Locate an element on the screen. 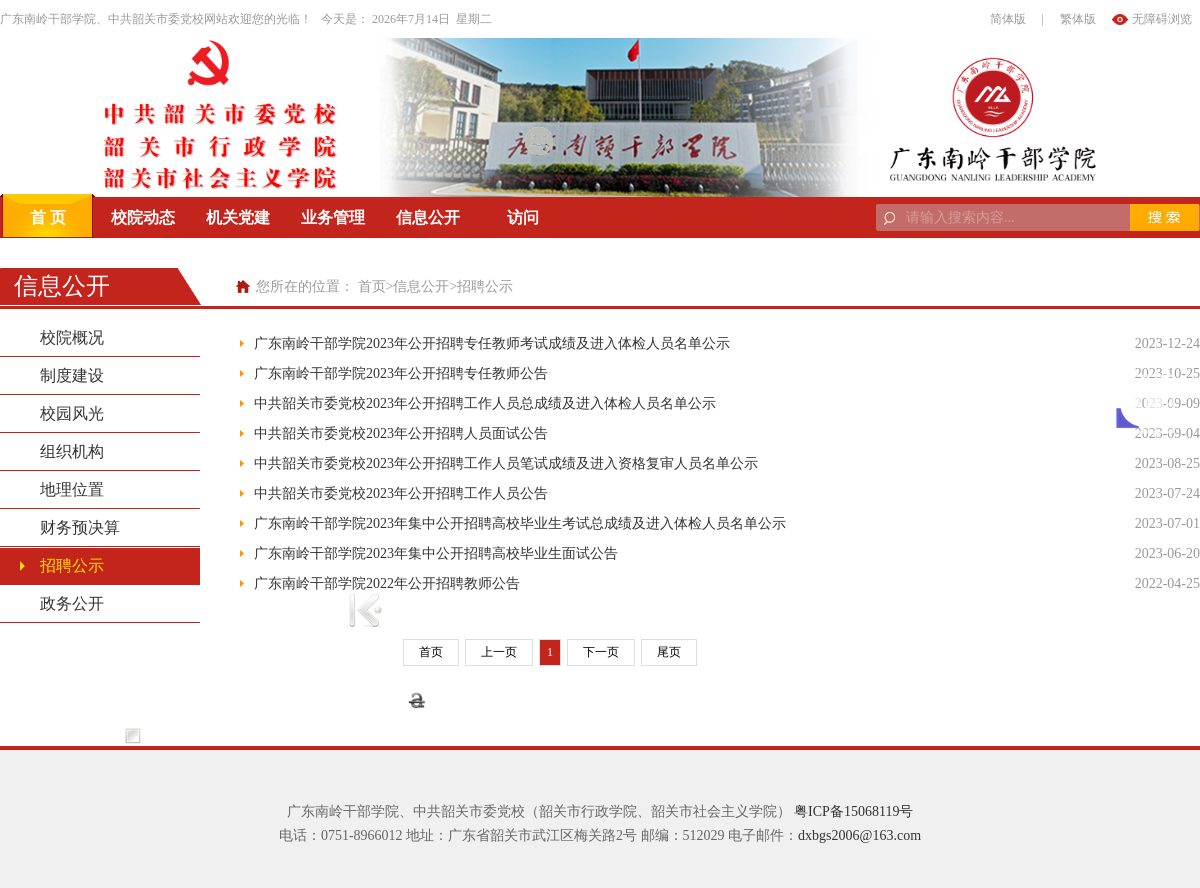  indicates feeling unwell or sick status is located at coordinates (539, 141).